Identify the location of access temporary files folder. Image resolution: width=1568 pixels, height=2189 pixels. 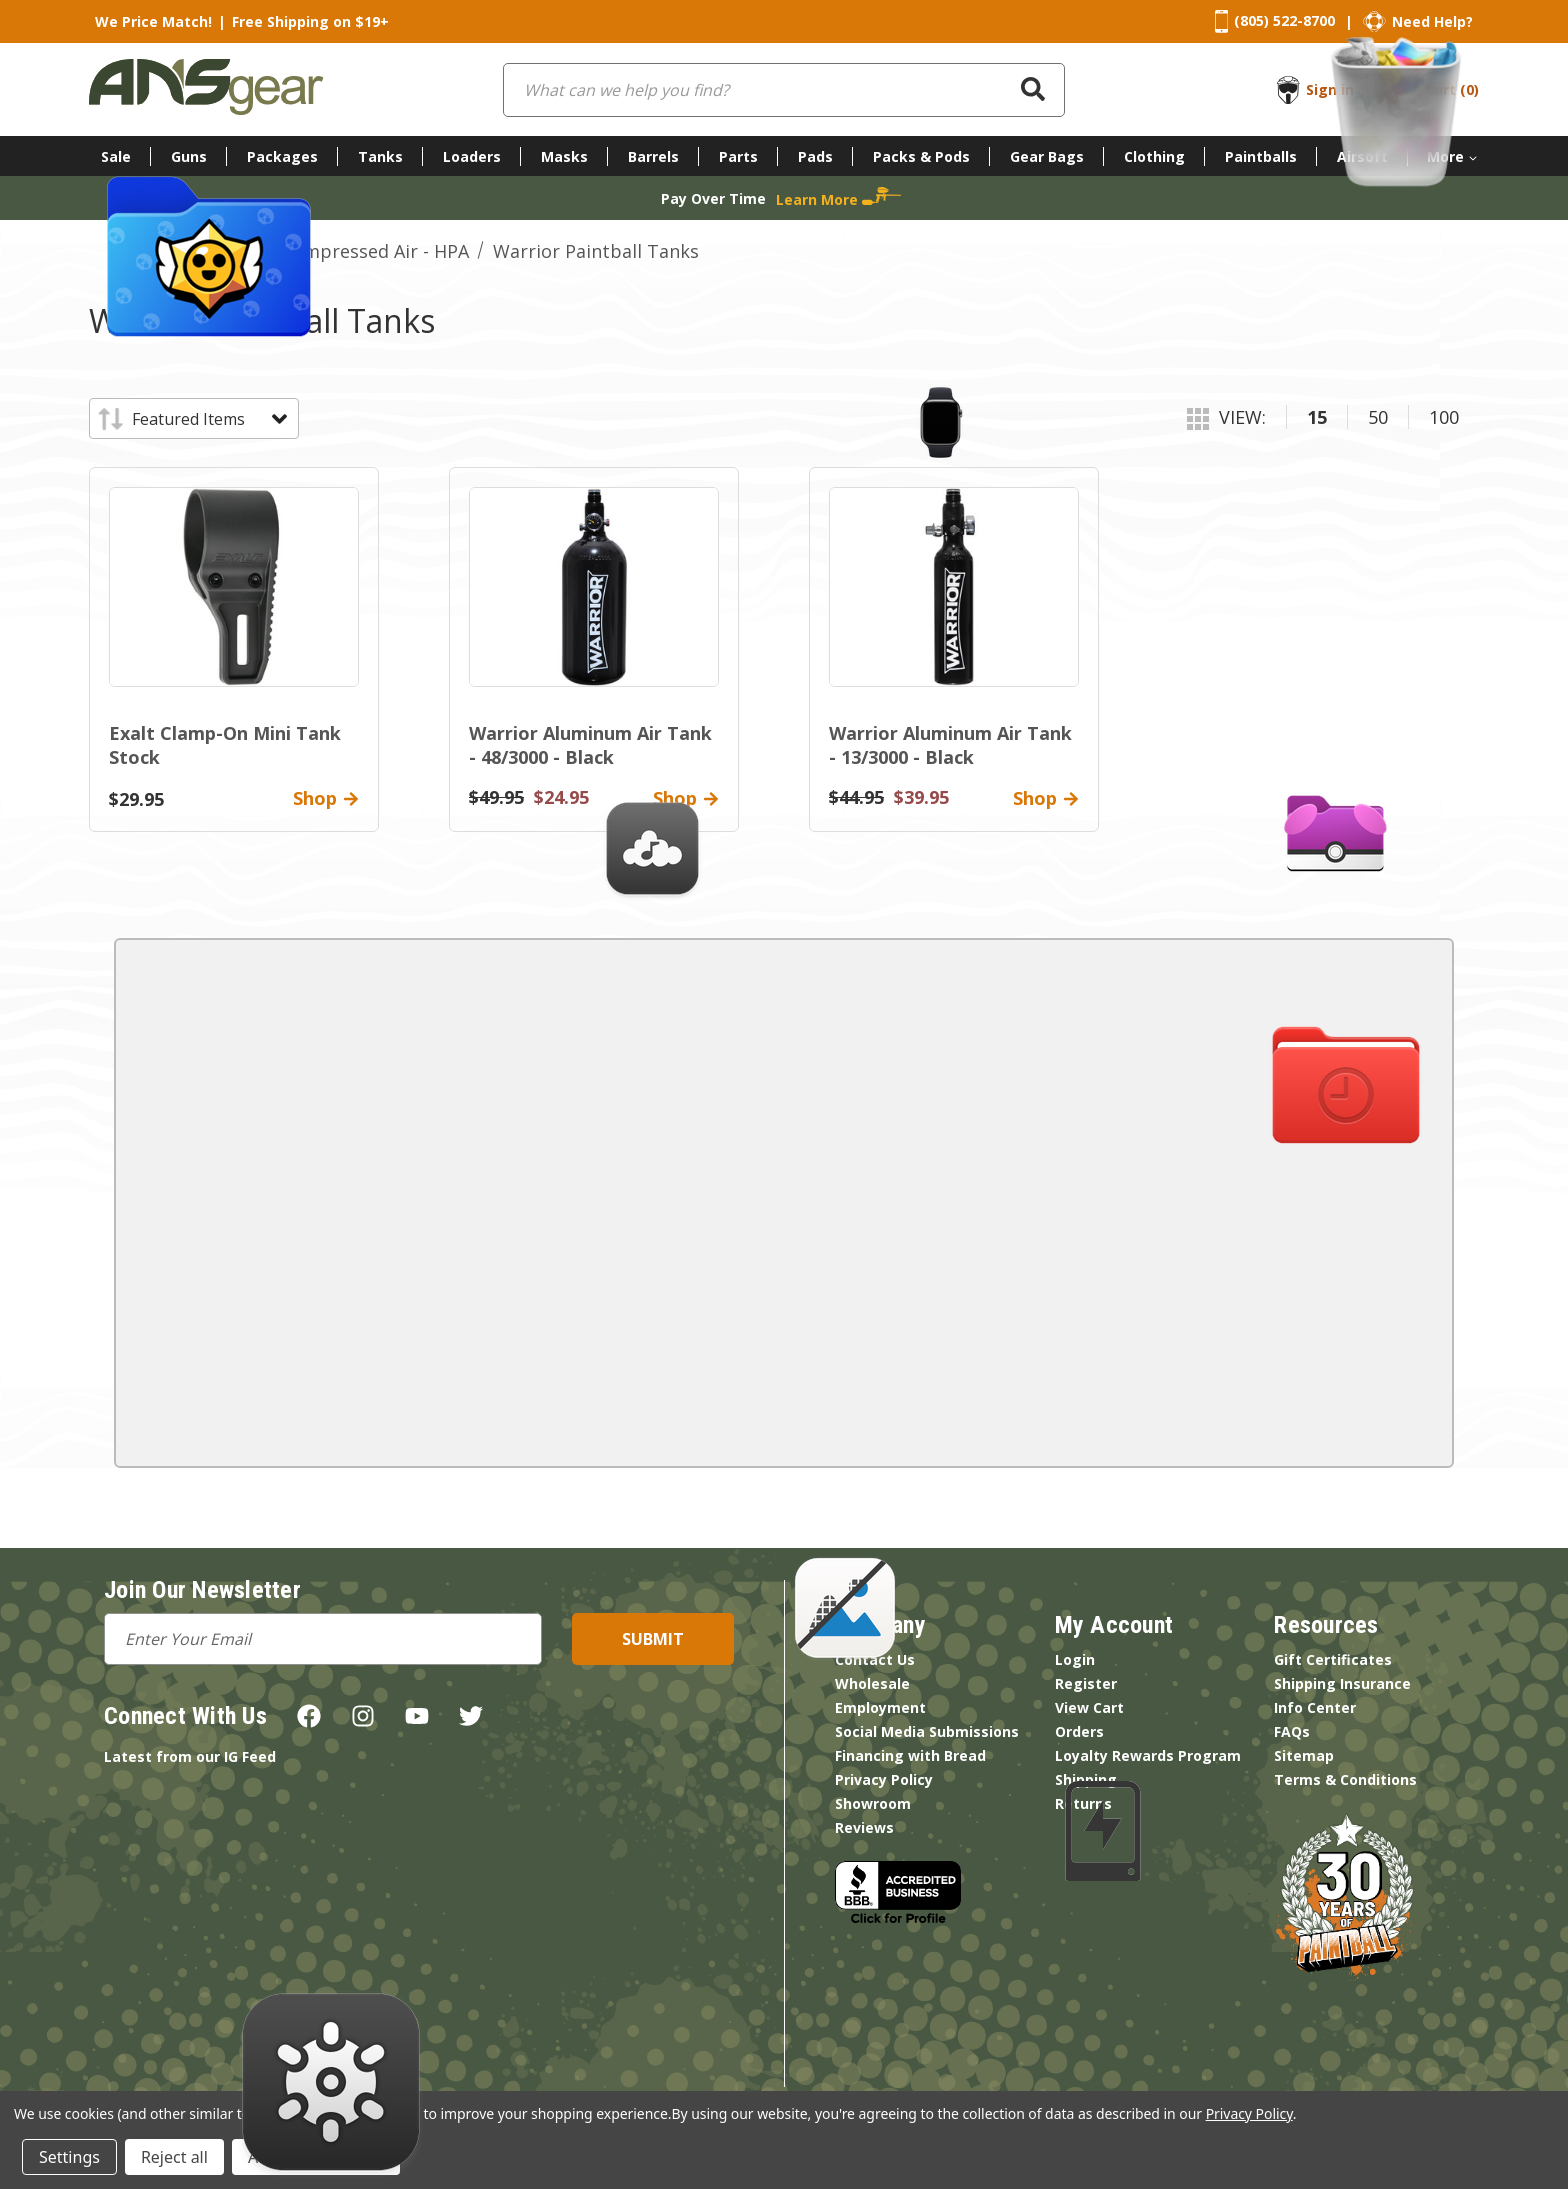
(1346, 1085).